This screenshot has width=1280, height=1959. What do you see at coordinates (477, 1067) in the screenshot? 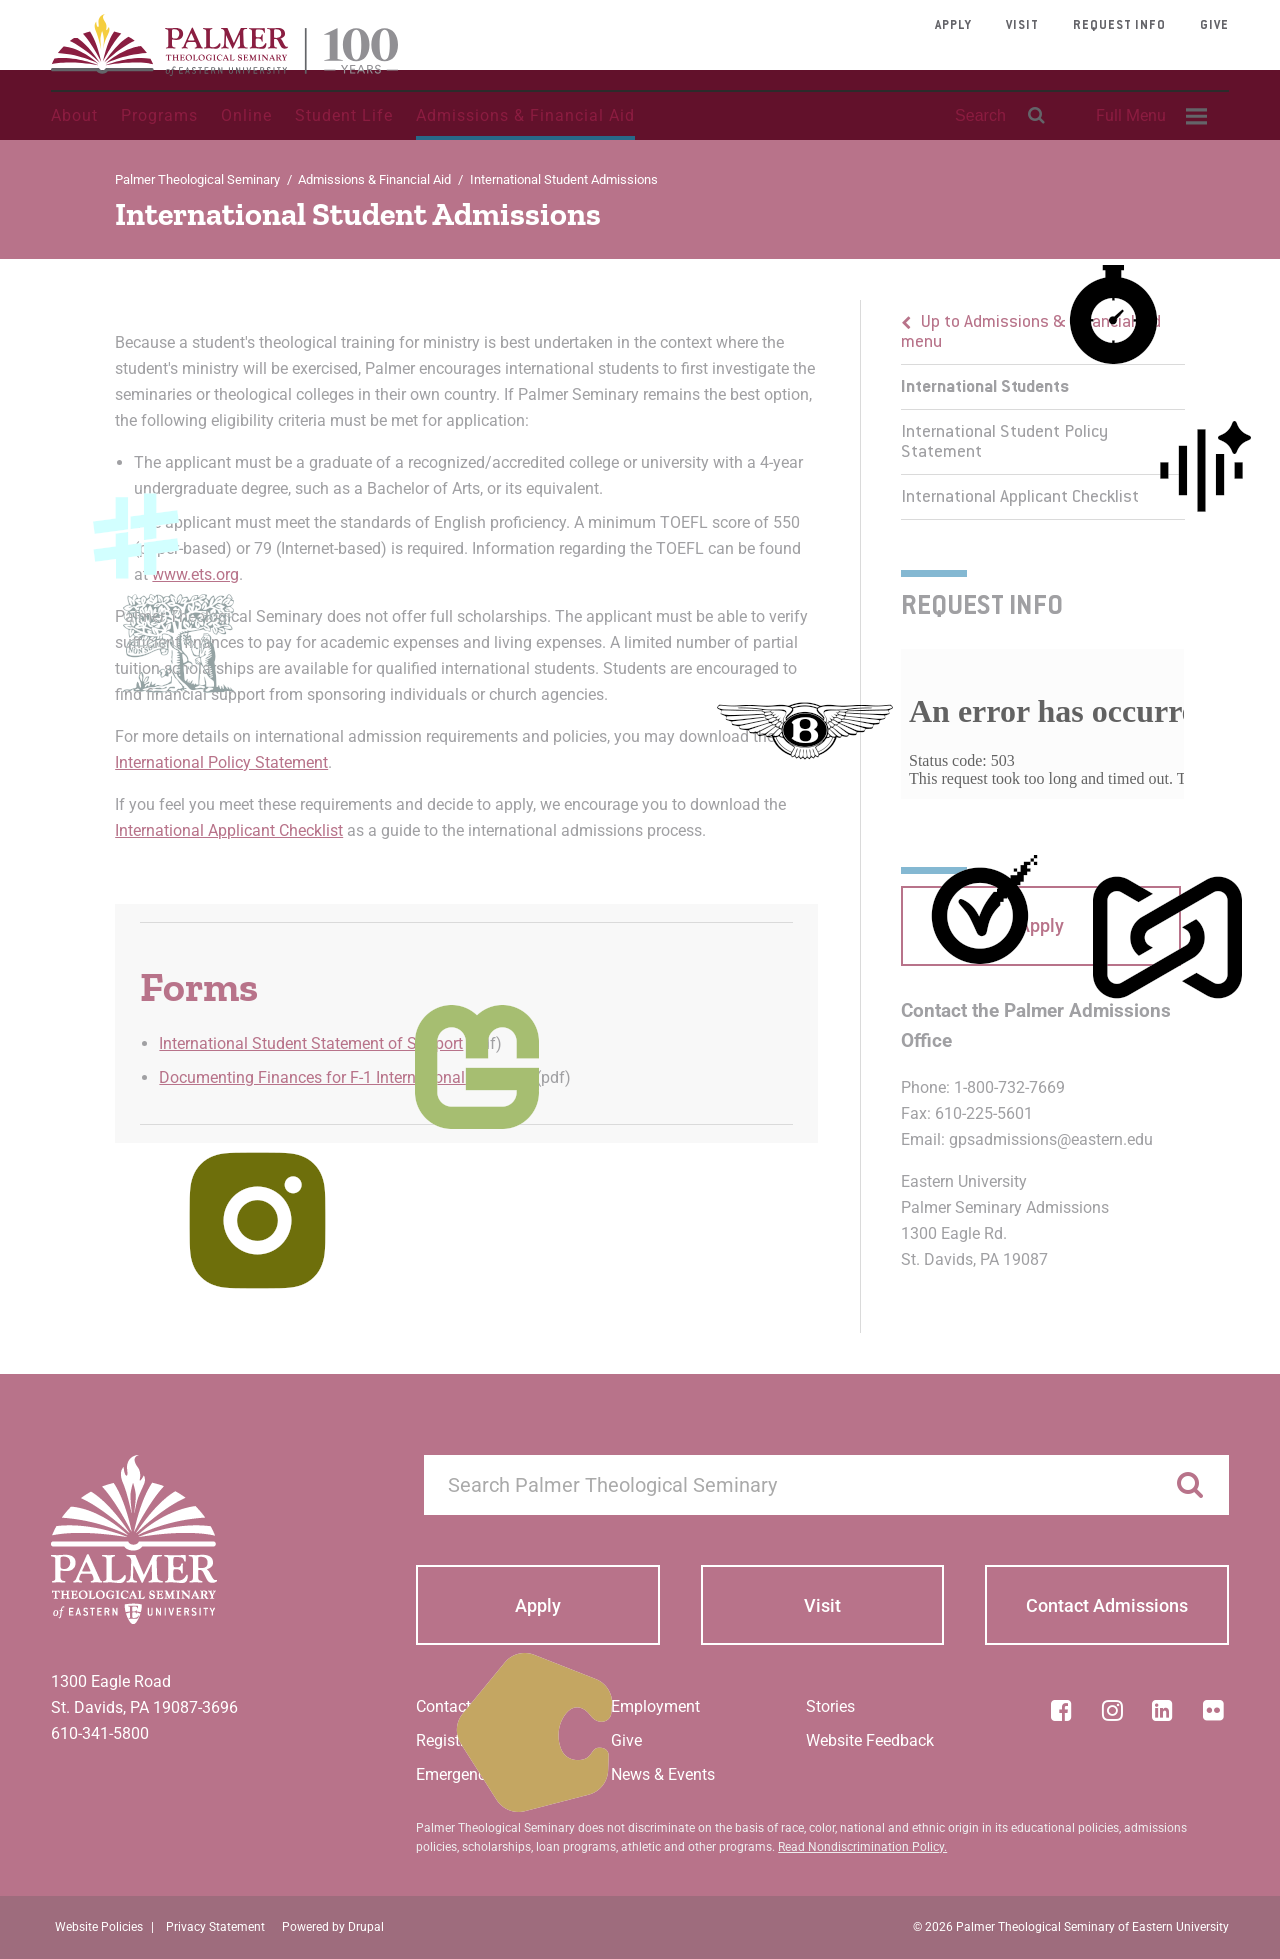
I see `MonoGame framework logo` at bounding box center [477, 1067].